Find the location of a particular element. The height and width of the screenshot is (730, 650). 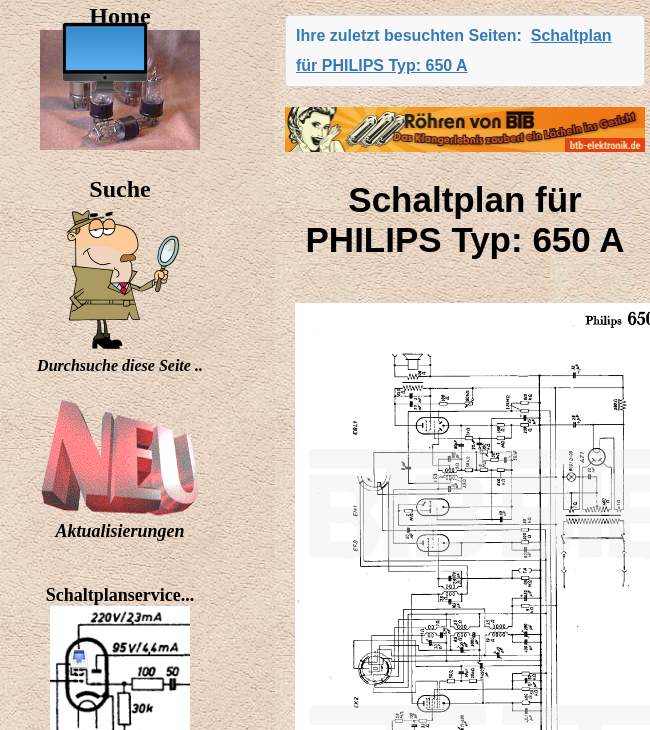

indicates an iMac Pro device in system preferences is located at coordinates (105, 54).